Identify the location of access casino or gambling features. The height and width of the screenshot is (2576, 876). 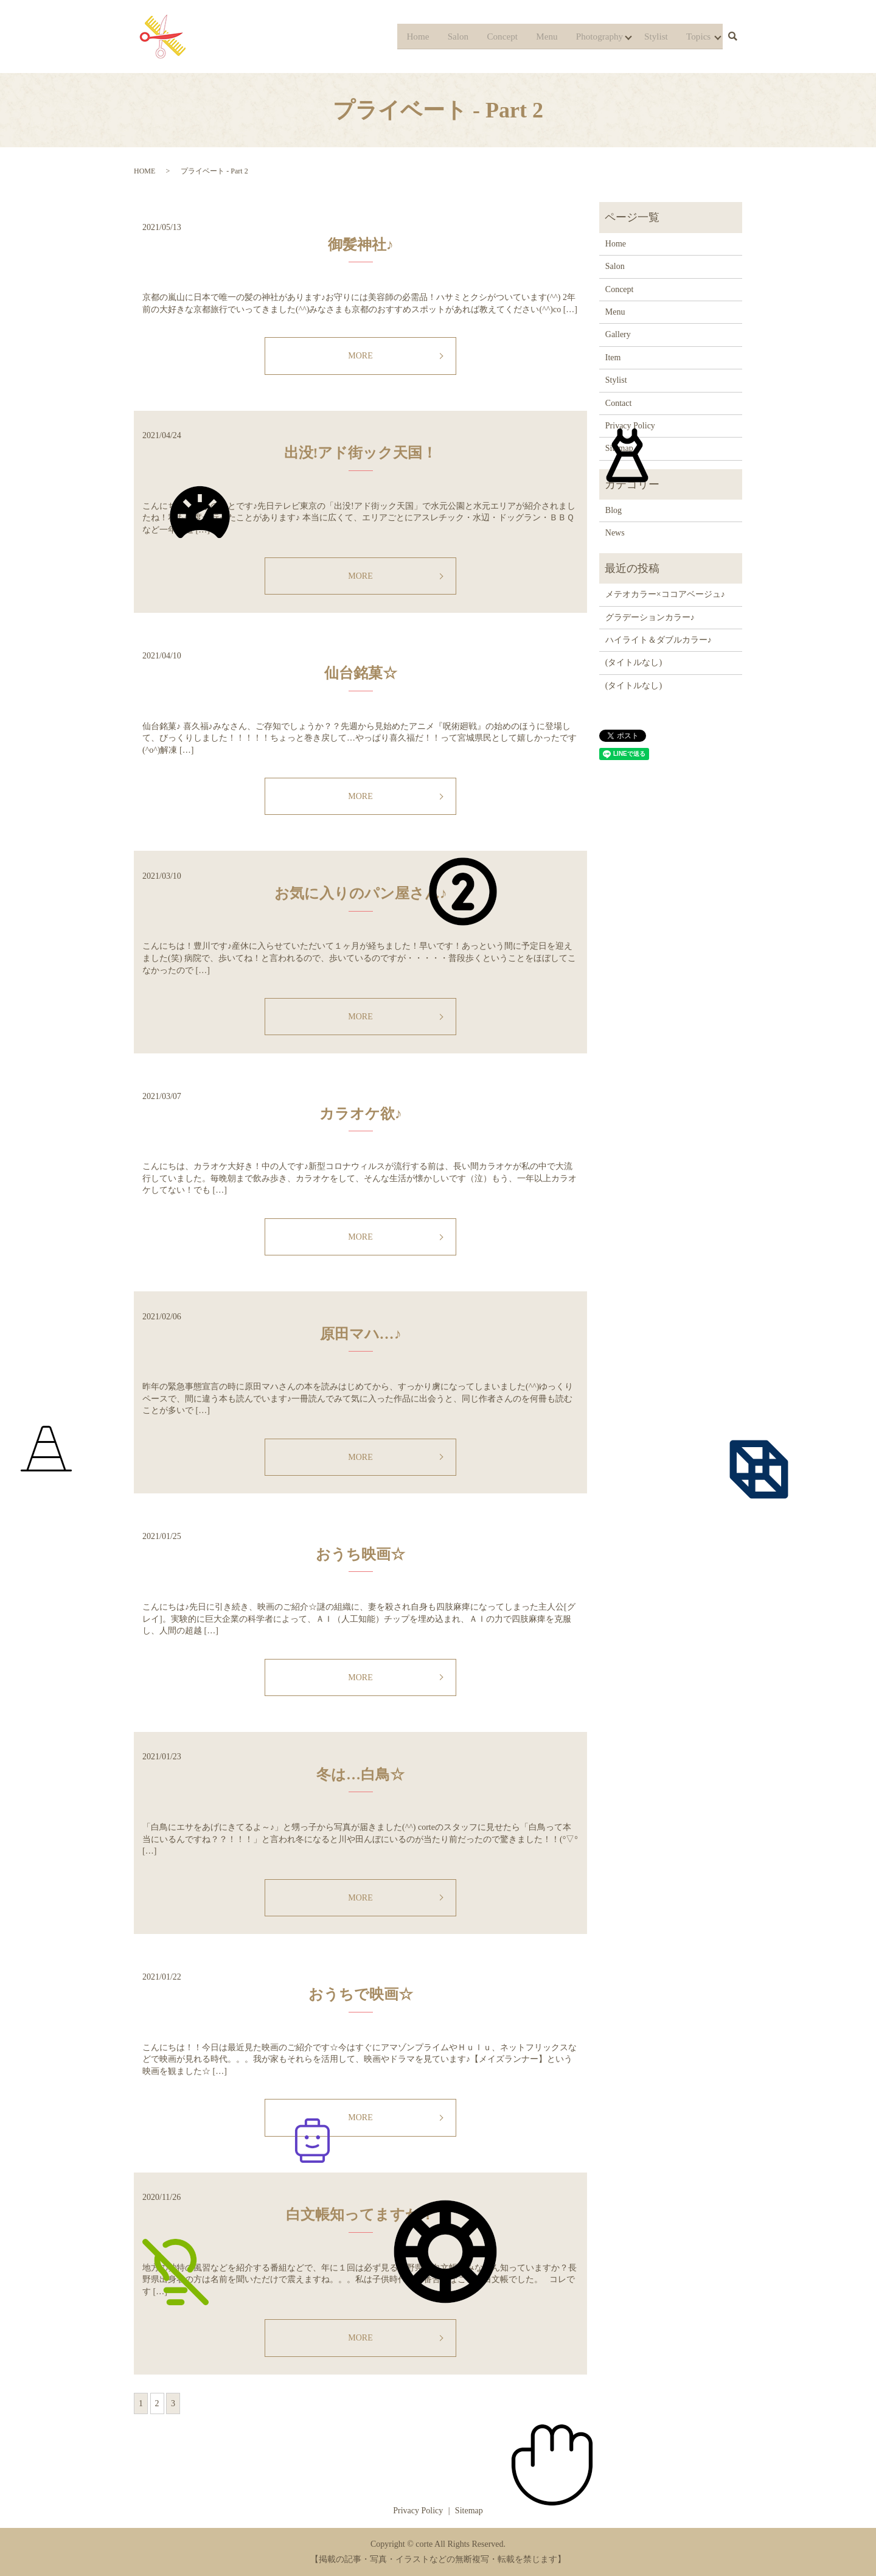
(445, 2252).